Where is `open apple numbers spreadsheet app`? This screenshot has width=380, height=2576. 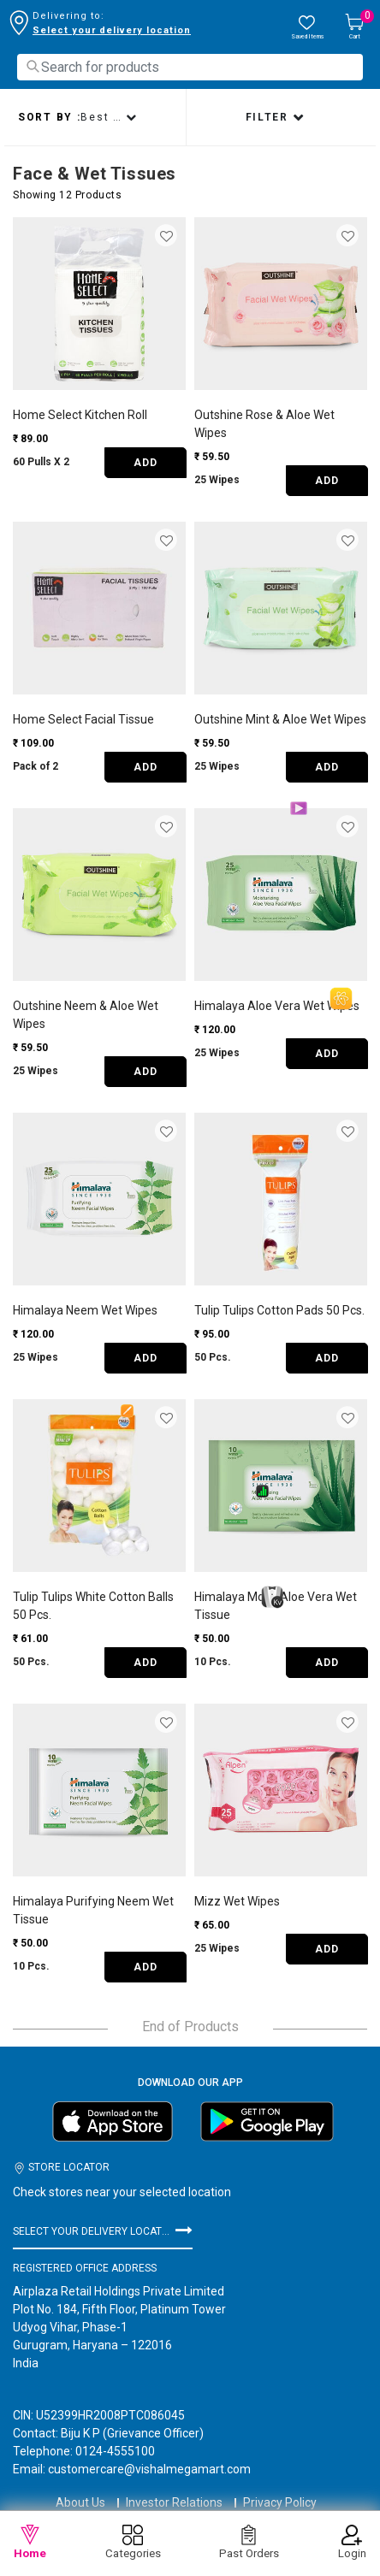 open apple numbers spreadsheet app is located at coordinates (262, 1491).